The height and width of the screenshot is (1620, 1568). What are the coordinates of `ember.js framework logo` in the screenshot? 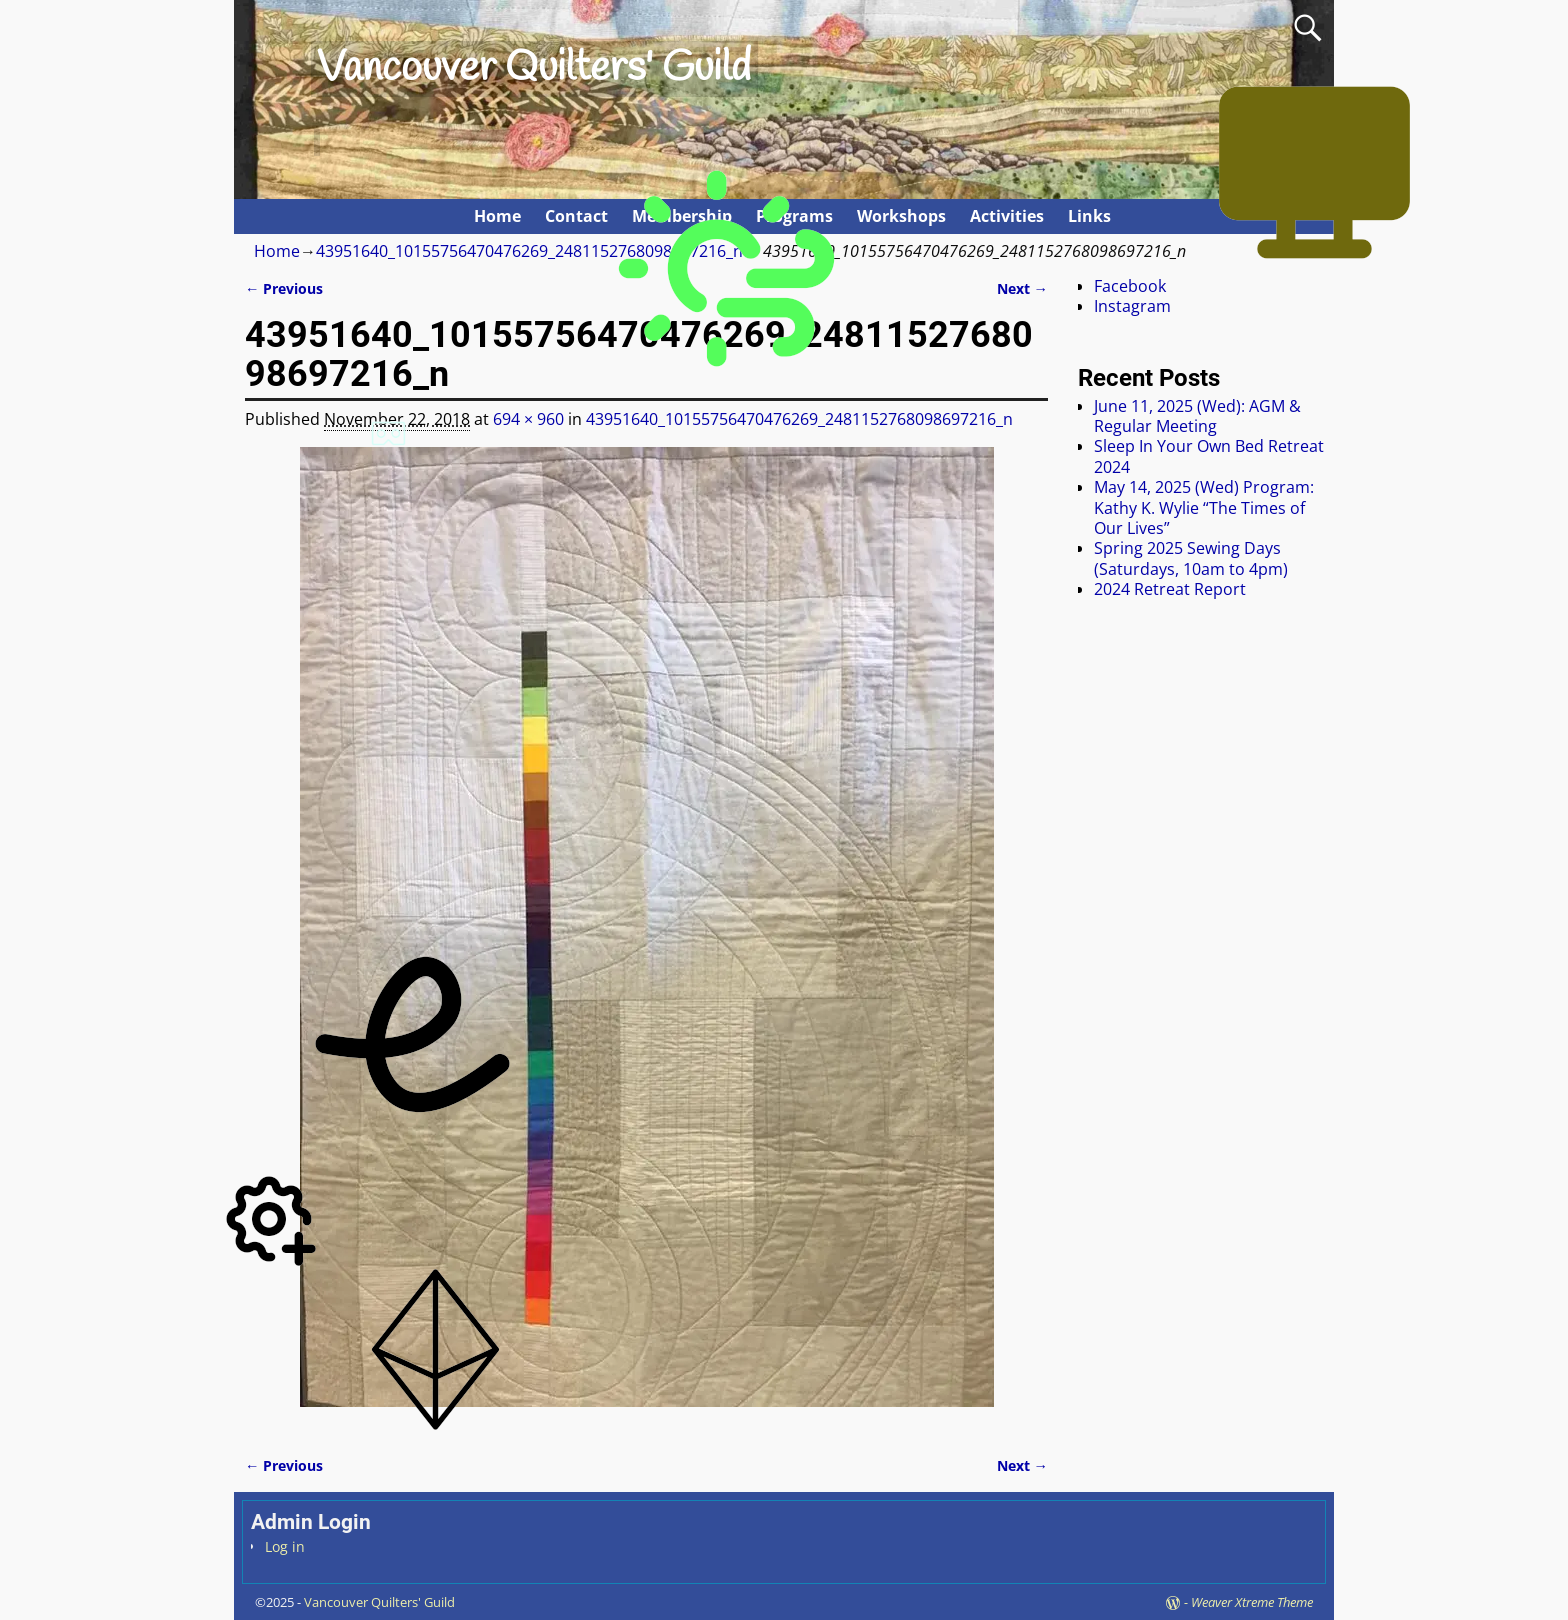 It's located at (412, 1034).